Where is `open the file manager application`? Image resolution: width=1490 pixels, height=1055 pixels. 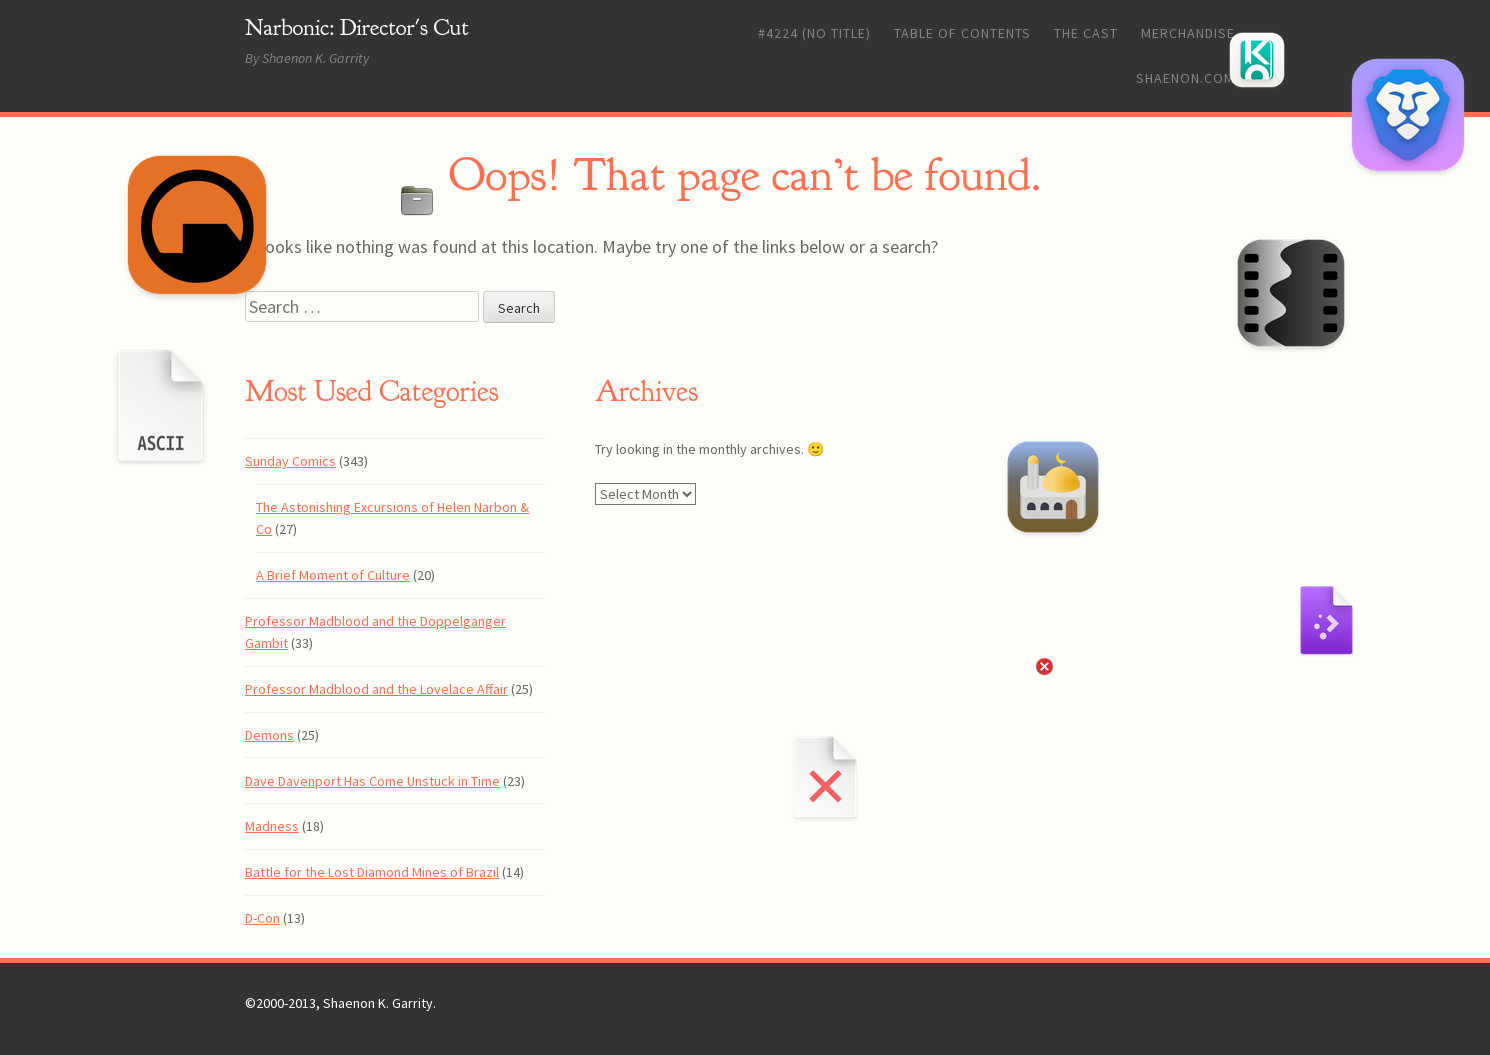
open the file manager application is located at coordinates (417, 200).